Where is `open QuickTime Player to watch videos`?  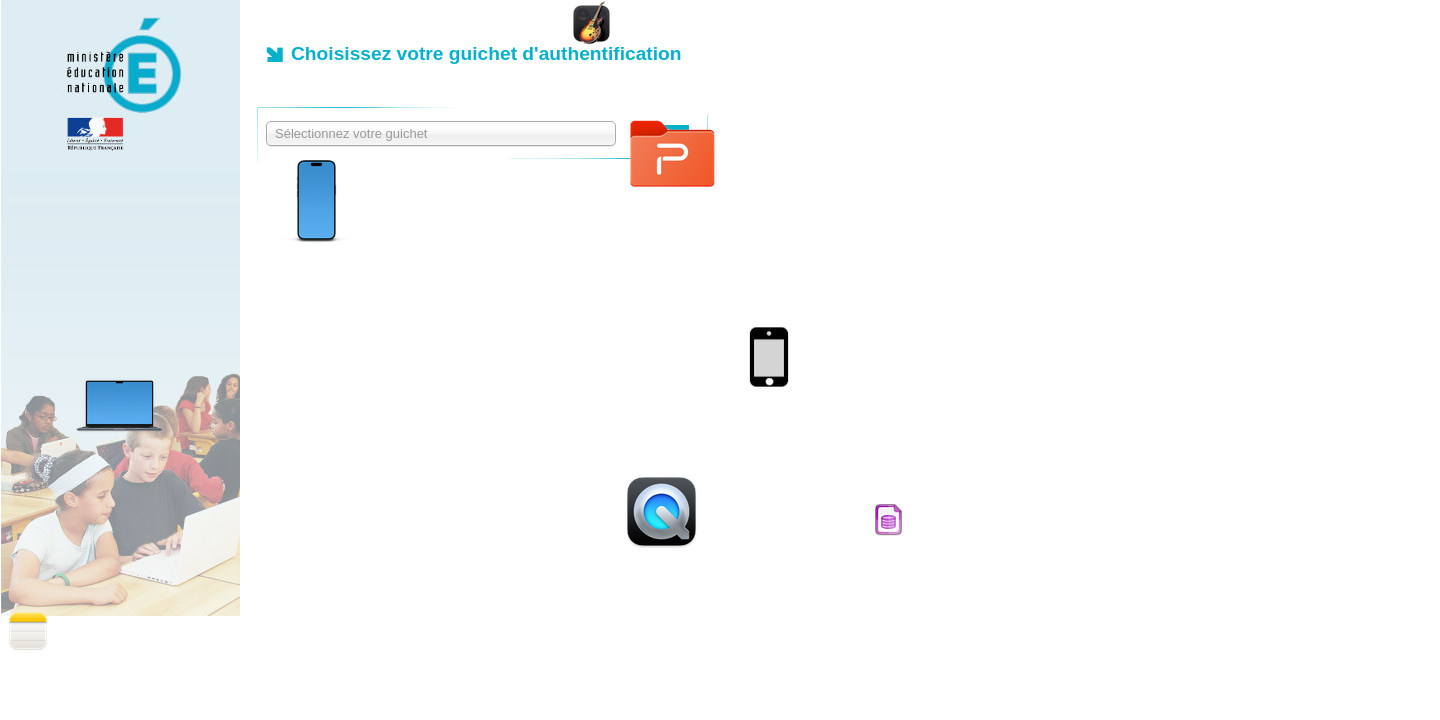 open QuickTime Player to watch videos is located at coordinates (661, 511).